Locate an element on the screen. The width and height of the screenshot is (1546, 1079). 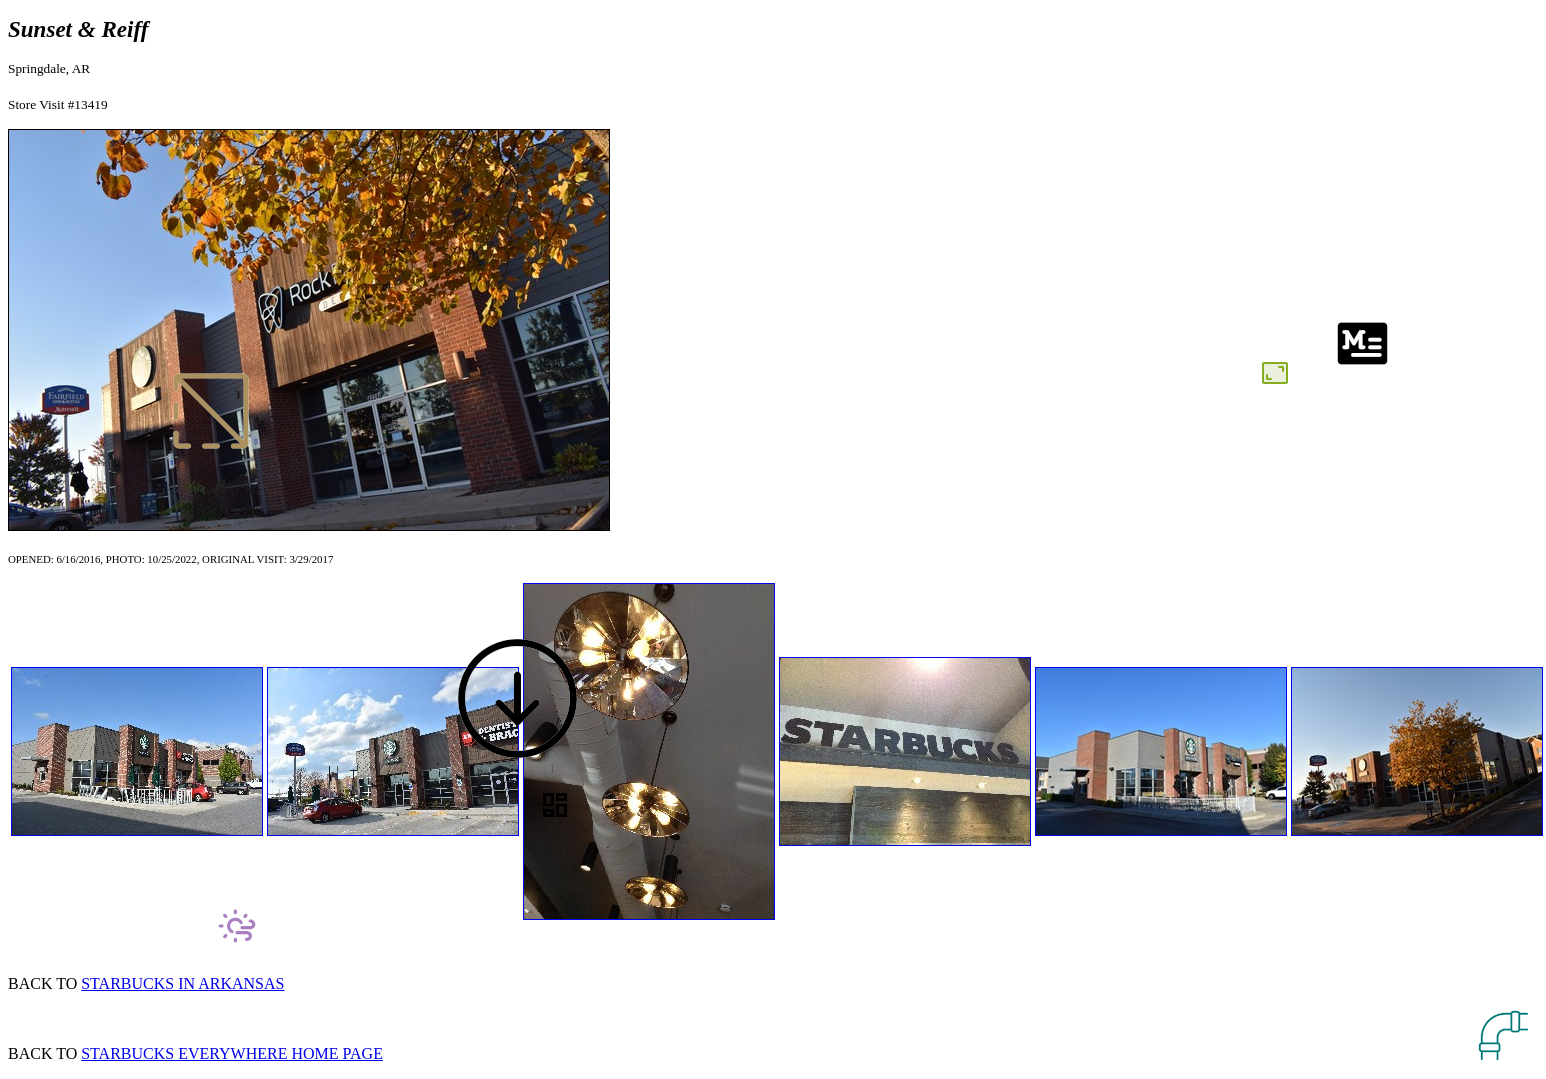
download a file or content is located at coordinates (517, 698).